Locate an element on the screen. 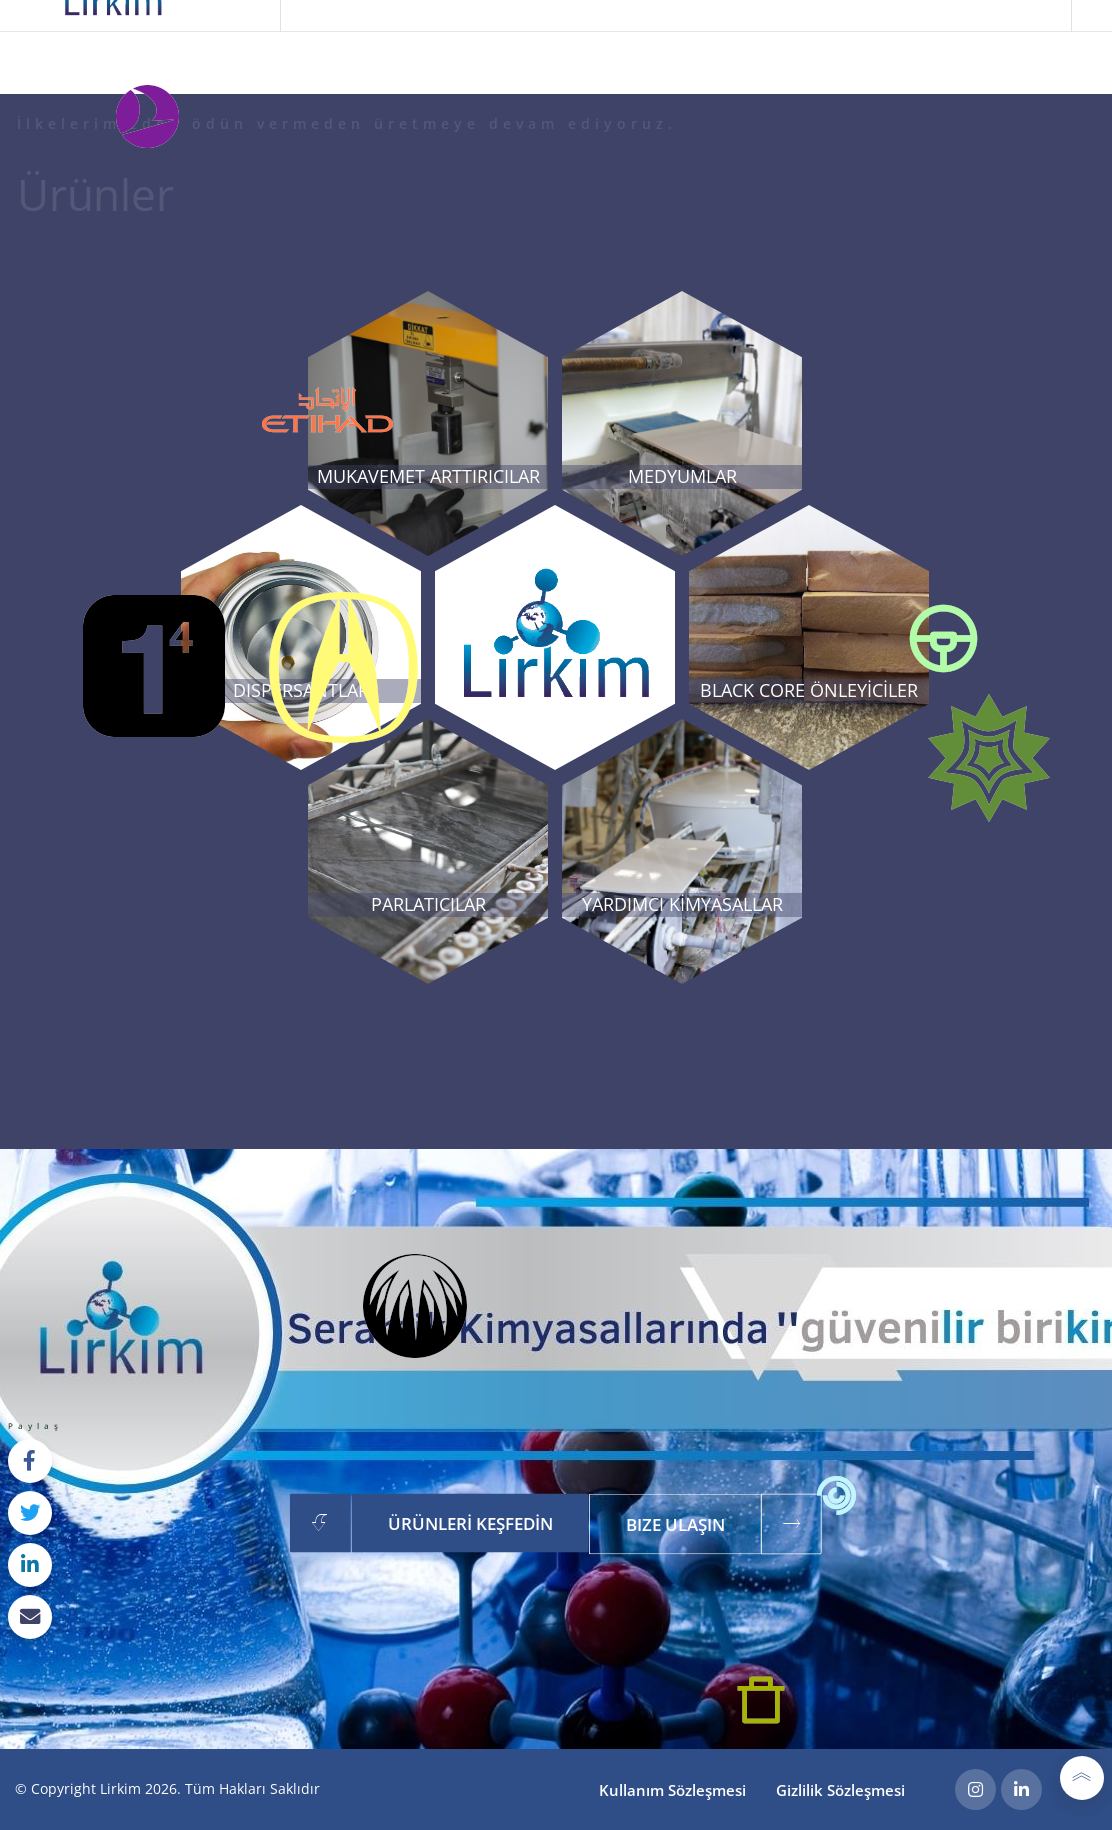 The image size is (1112, 1830). access driving or navigation mode is located at coordinates (943, 638).